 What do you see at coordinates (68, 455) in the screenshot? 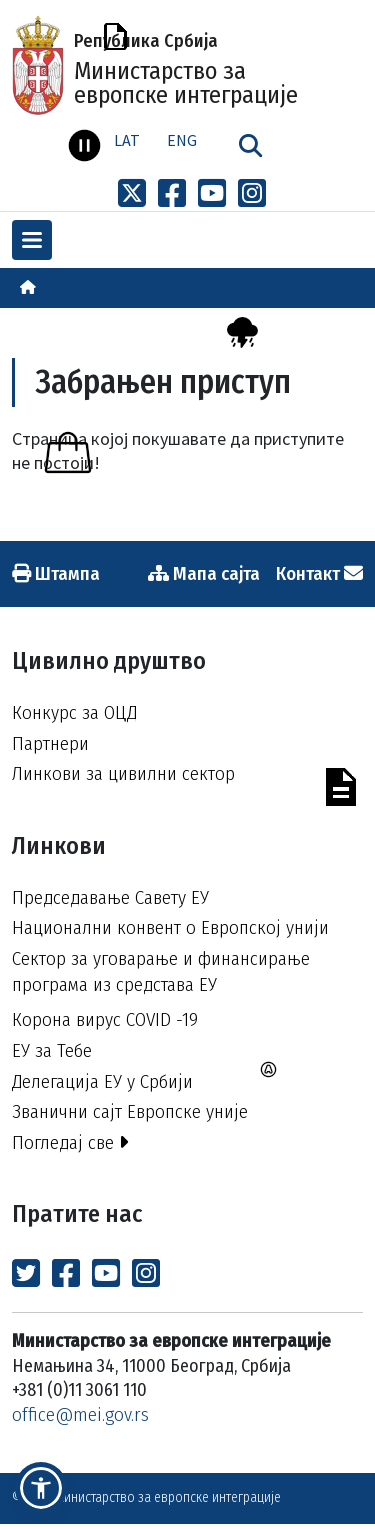
I see `access shopping bag or cart` at bounding box center [68, 455].